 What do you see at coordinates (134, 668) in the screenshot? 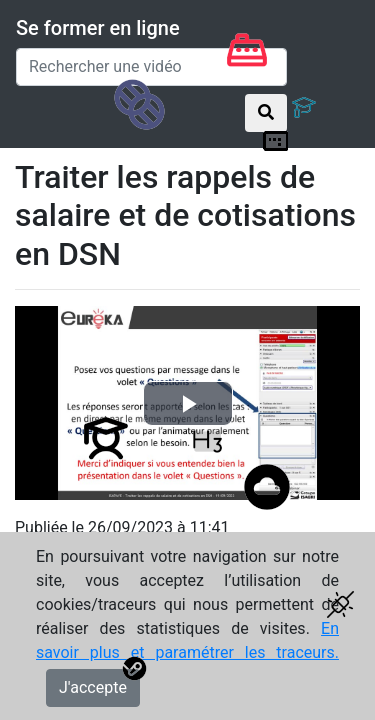
I see `open the Steam gaming platform` at bounding box center [134, 668].